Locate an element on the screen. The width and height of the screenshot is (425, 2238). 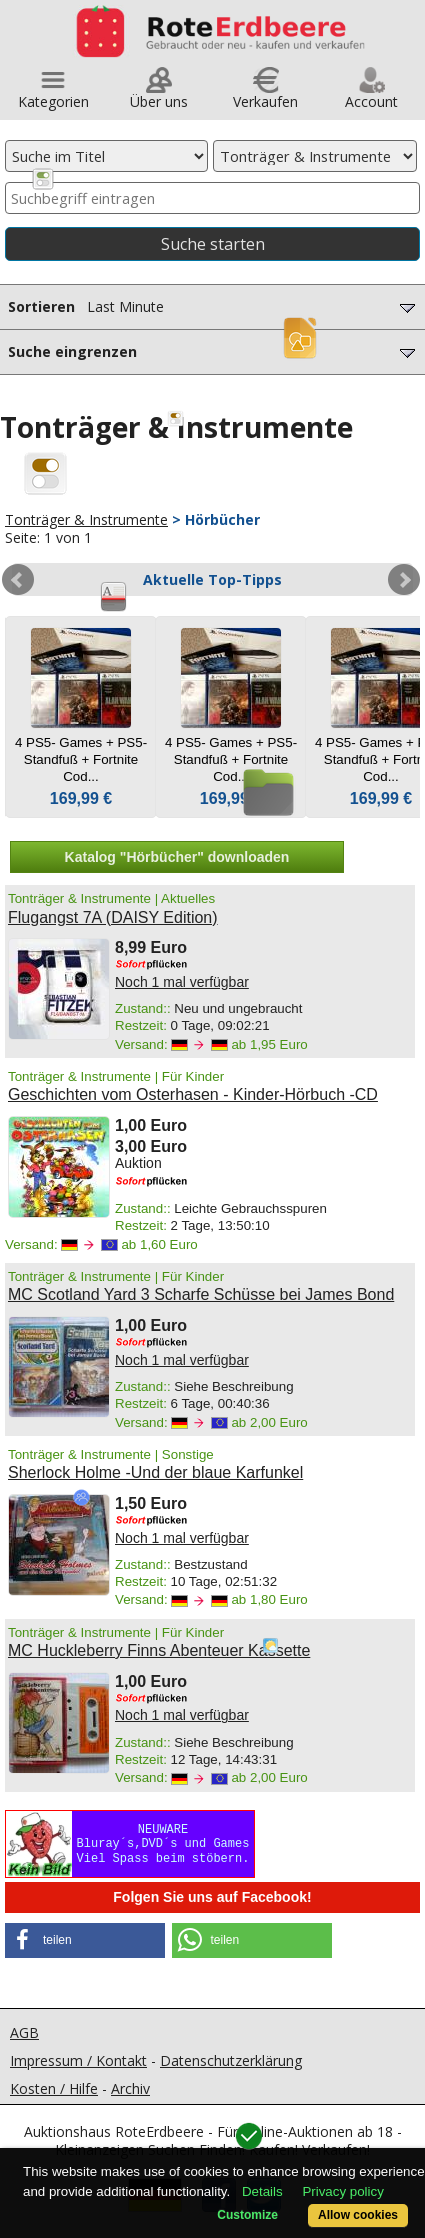
manage user accounts and settings is located at coordinates (81, 1497).